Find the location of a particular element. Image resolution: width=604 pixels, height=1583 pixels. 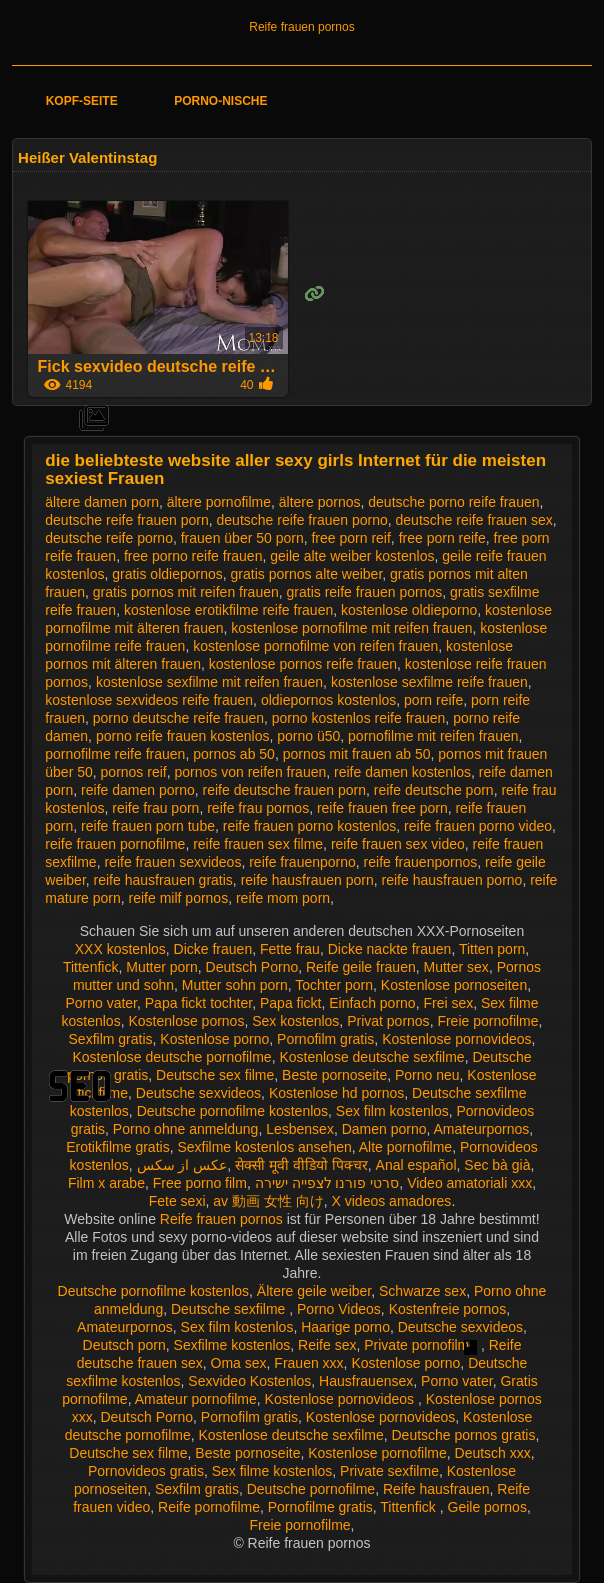

copy or share a link is located at coordinates (314, 293).